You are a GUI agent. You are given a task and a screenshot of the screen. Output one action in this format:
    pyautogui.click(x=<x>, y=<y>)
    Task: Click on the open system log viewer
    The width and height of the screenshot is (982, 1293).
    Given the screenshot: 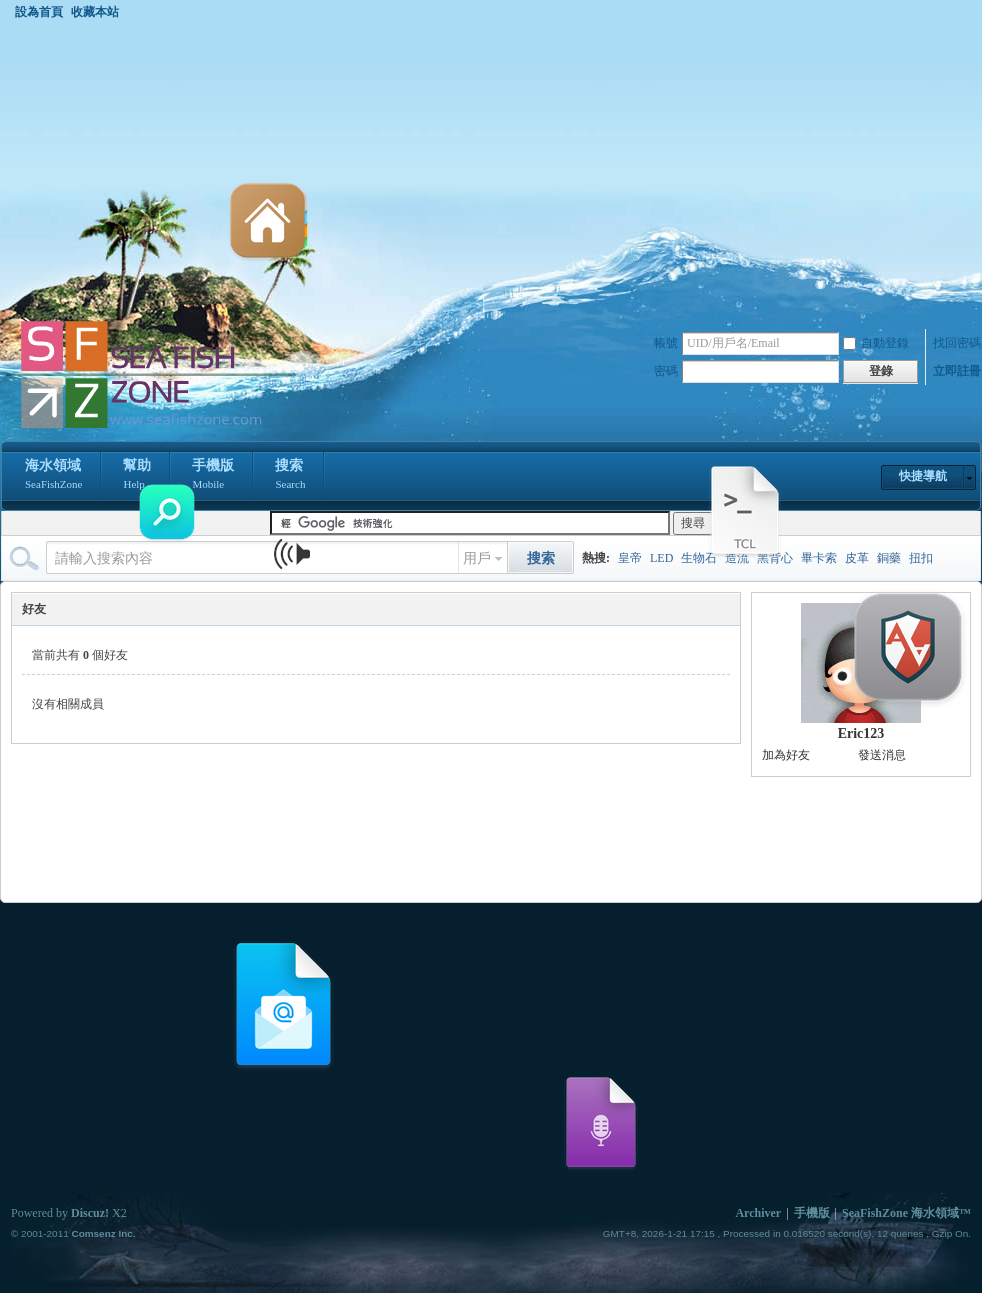 What is the action you would take?
    pyautogui.click(x=167, y=512)
    